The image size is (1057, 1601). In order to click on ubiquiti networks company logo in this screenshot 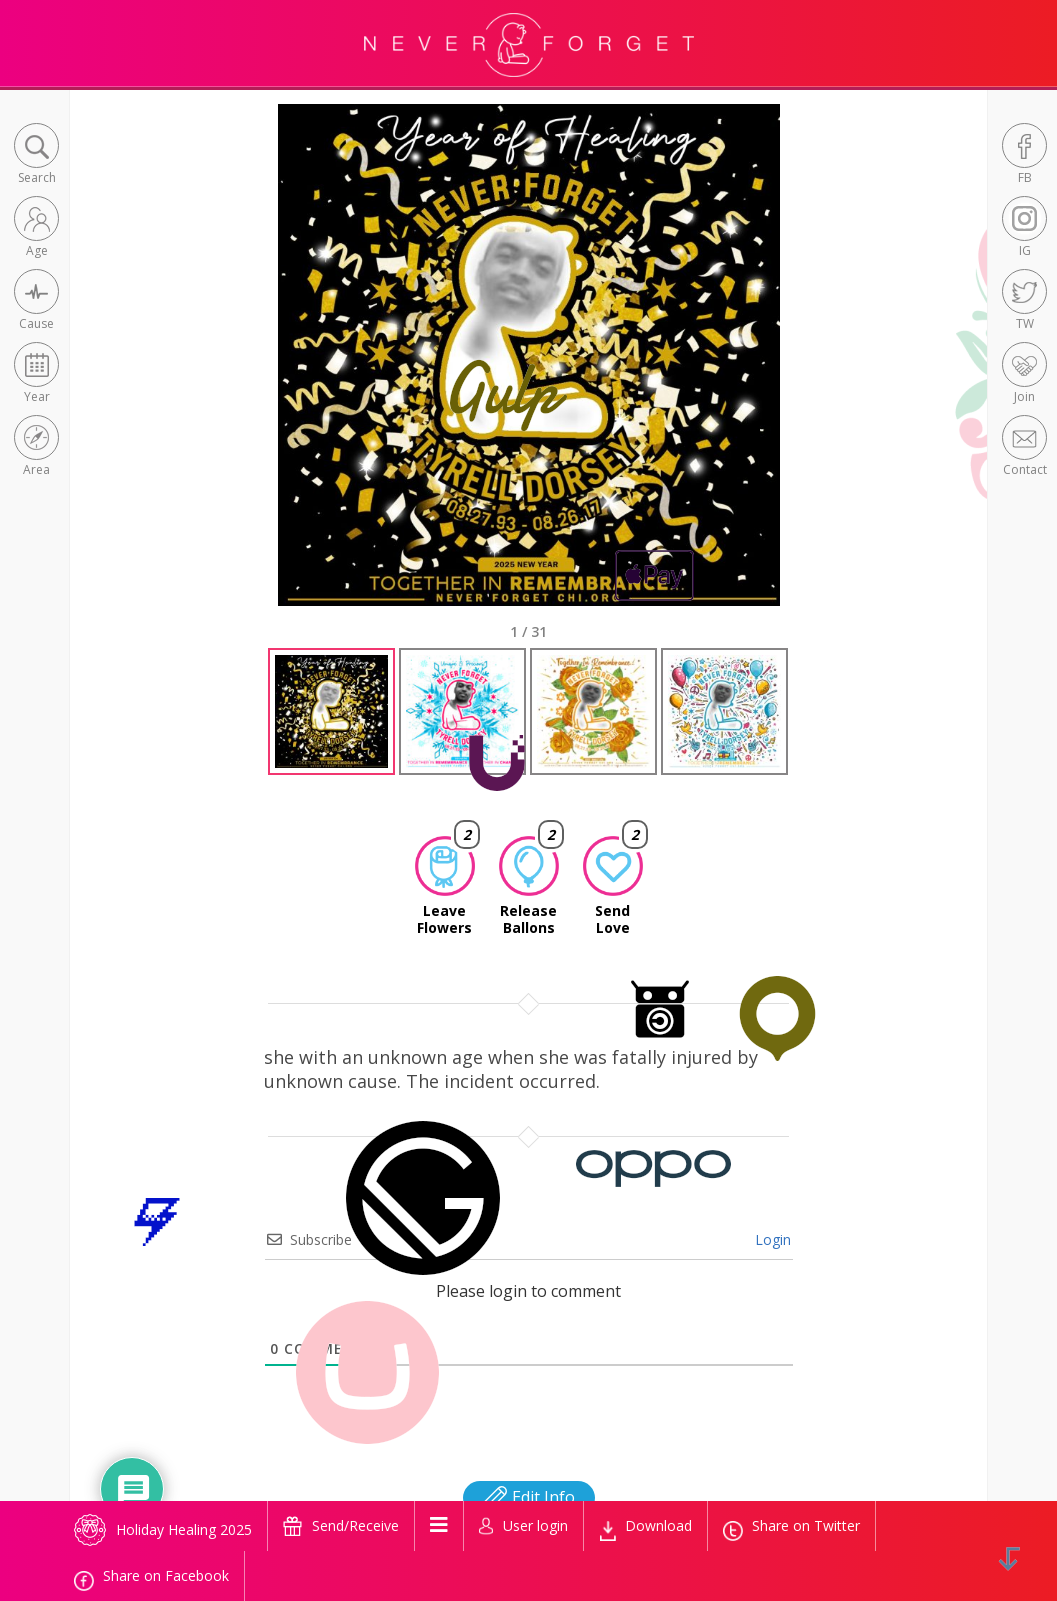, I will do `click(497, 763)`.